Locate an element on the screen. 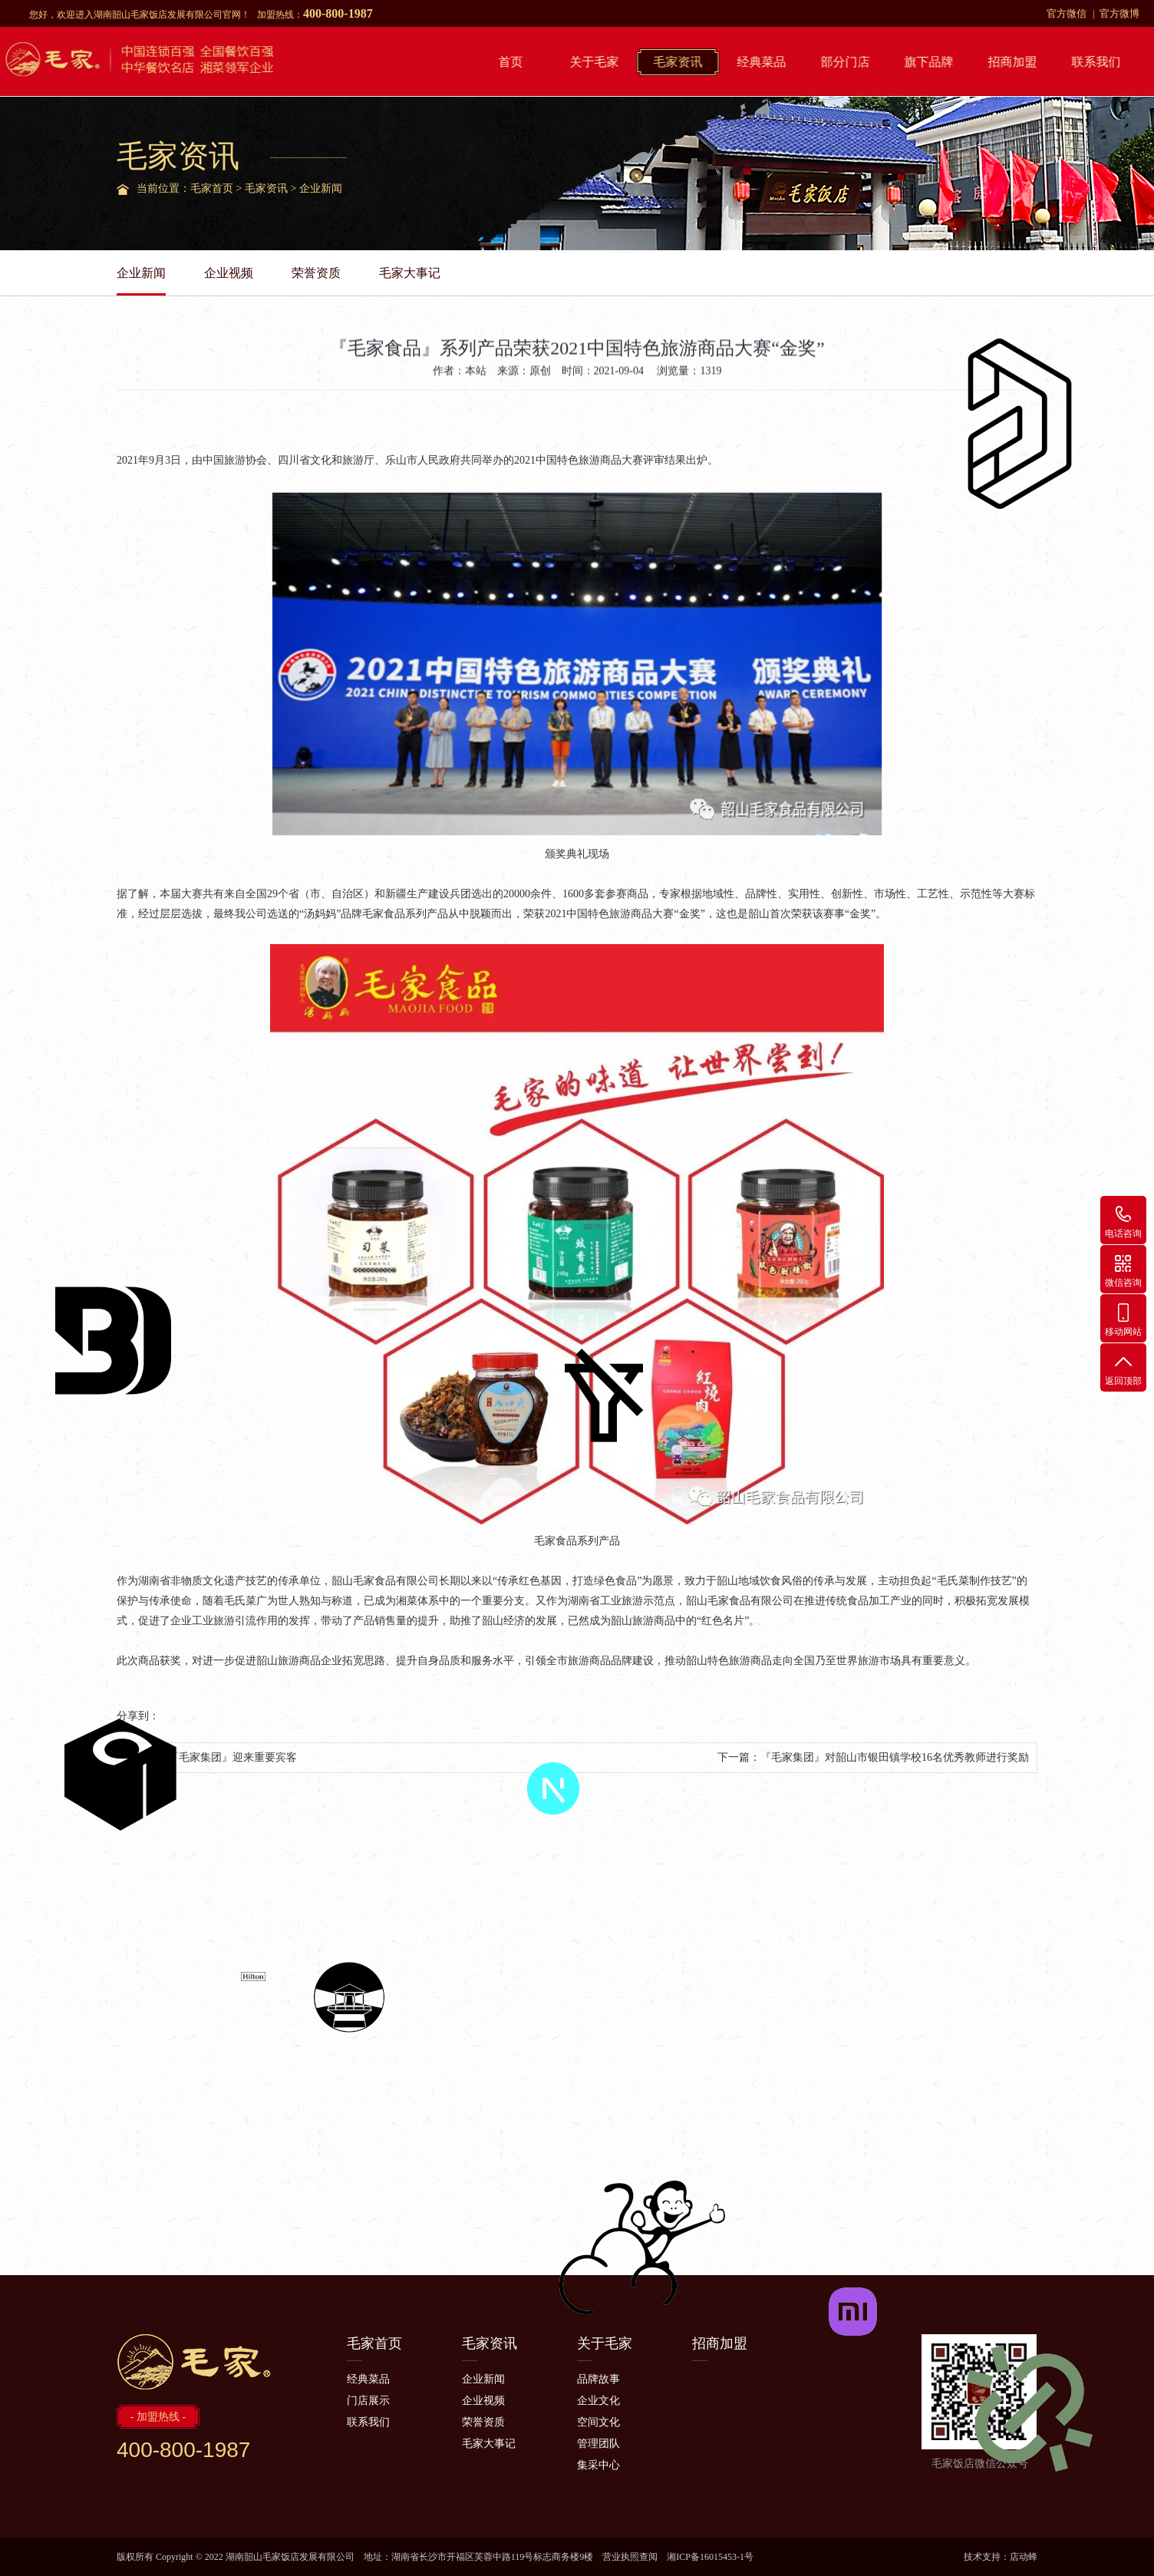  Next.js framework logo is located at coordinates (553, 1788).